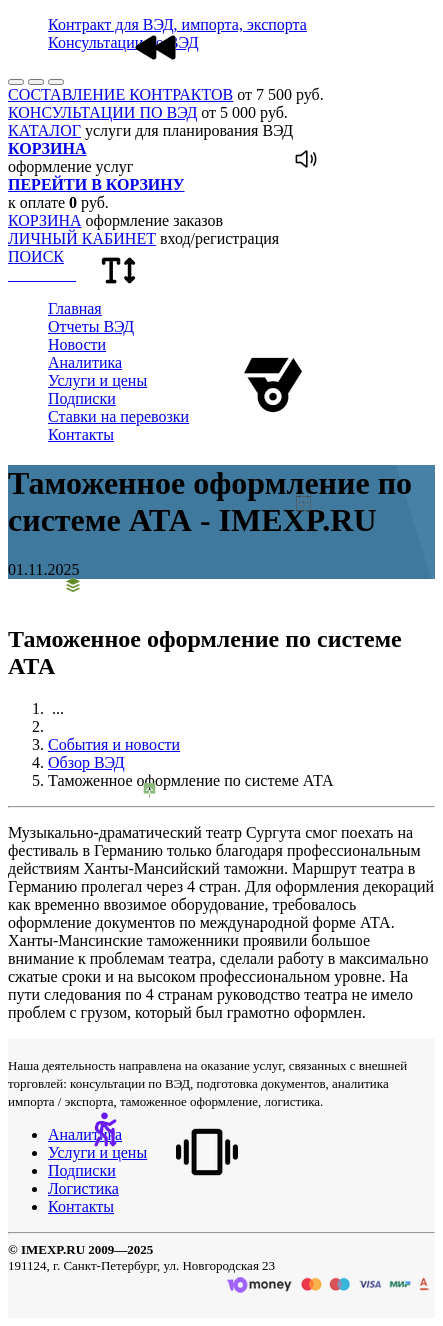 Image resolution: width=443 pixels, height=1326 pixels. I want to click on skip to previous track, so click(155, 47).